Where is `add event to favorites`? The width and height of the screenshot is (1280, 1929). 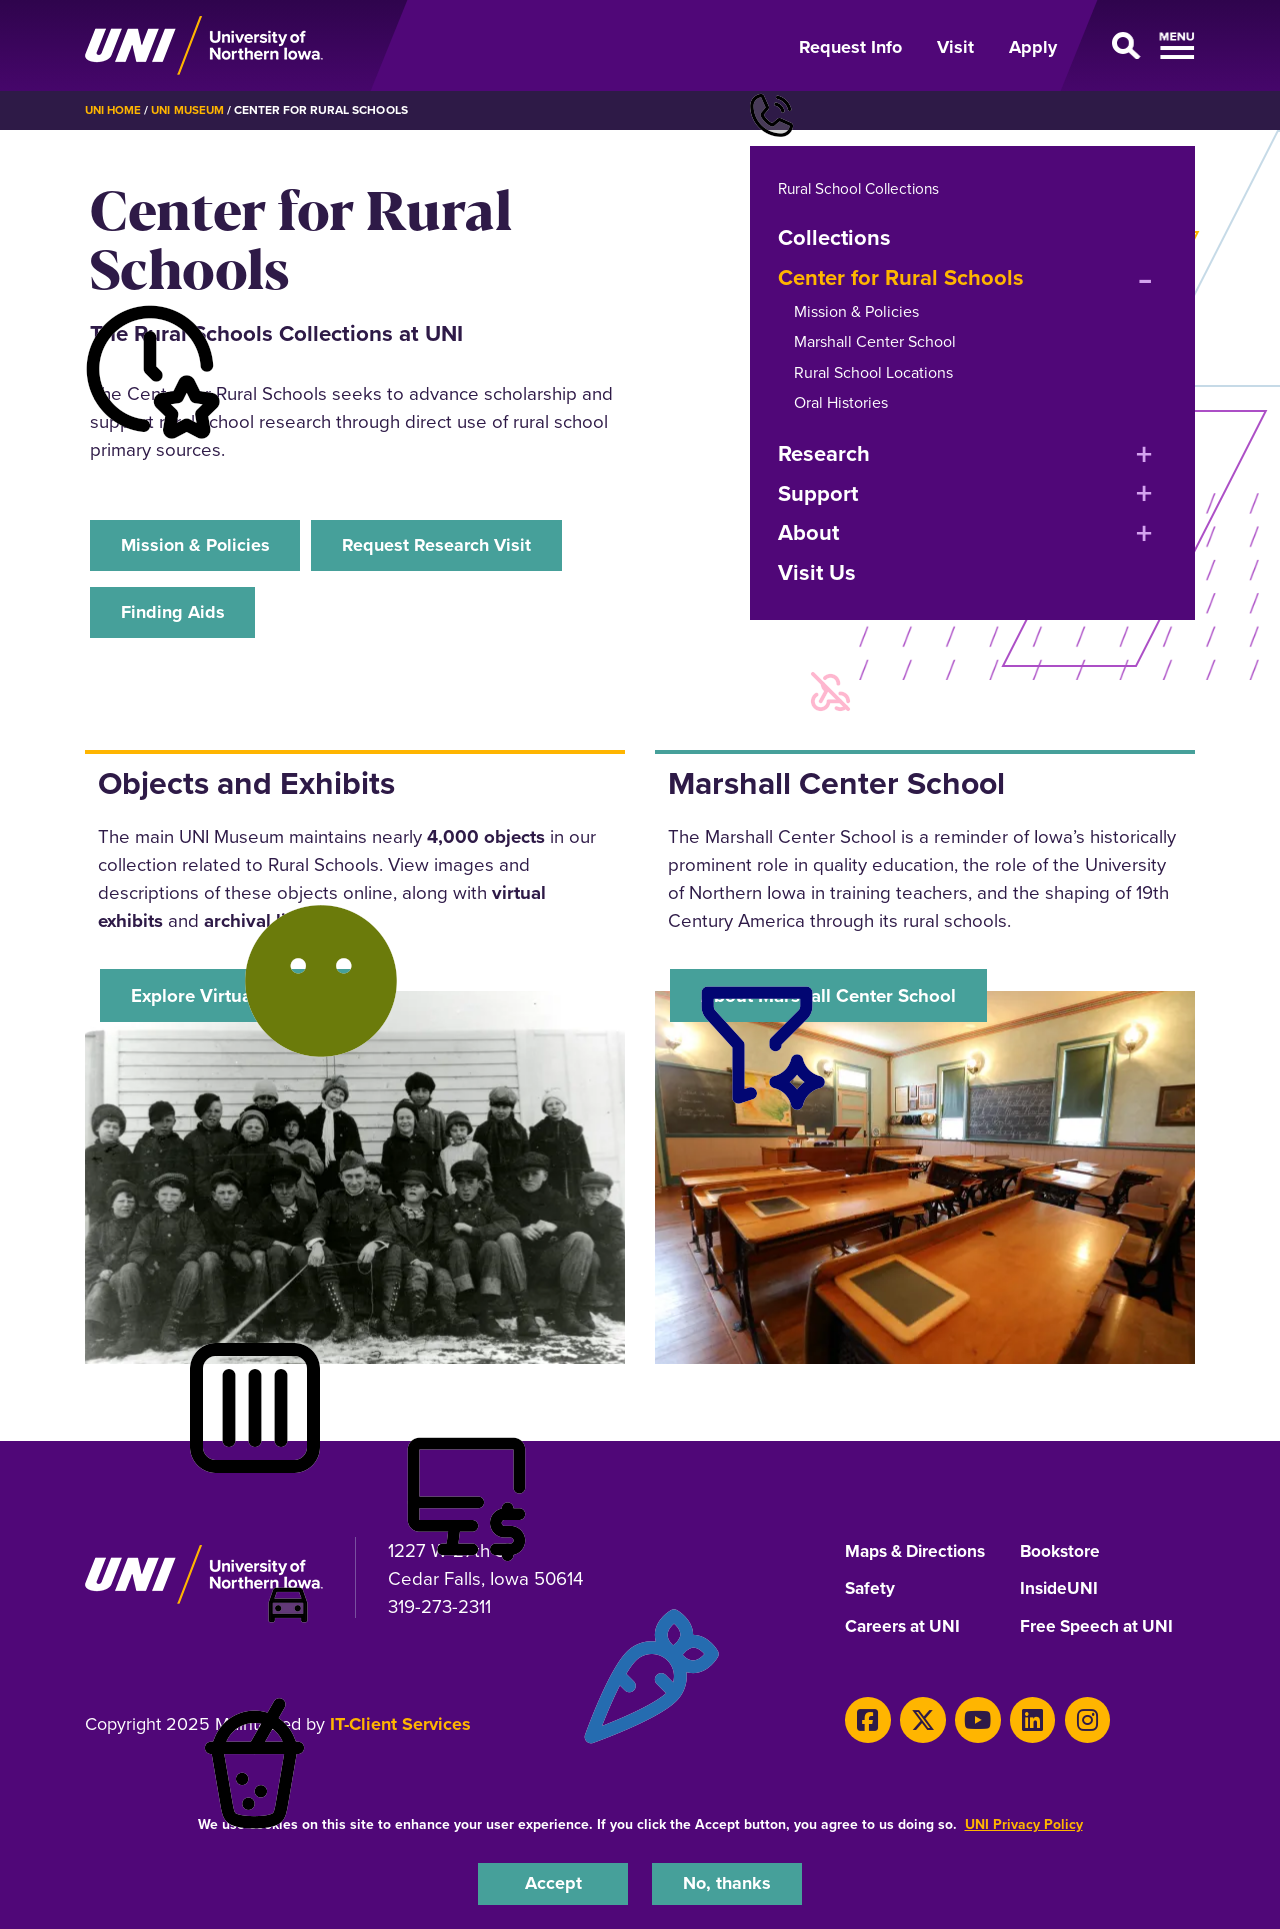
add event to favorites is located at coordinates (150, 369).